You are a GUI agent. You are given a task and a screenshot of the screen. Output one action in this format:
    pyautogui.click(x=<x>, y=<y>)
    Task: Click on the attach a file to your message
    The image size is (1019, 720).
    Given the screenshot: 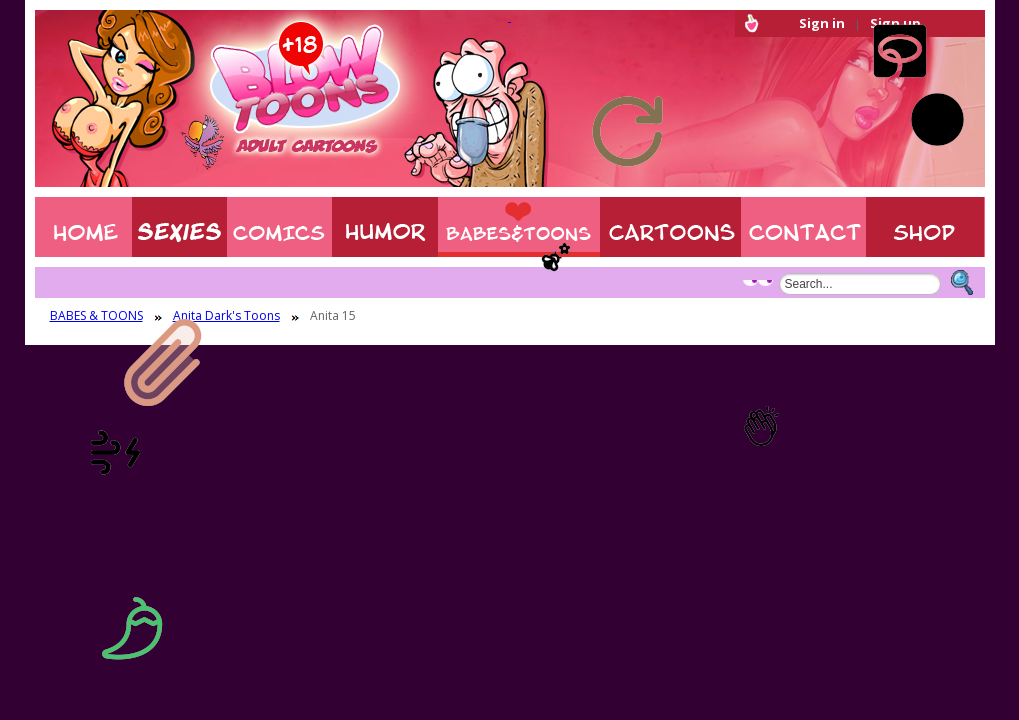 What is the action you would take?
    pyautogui.click(x=164, y=362)
    